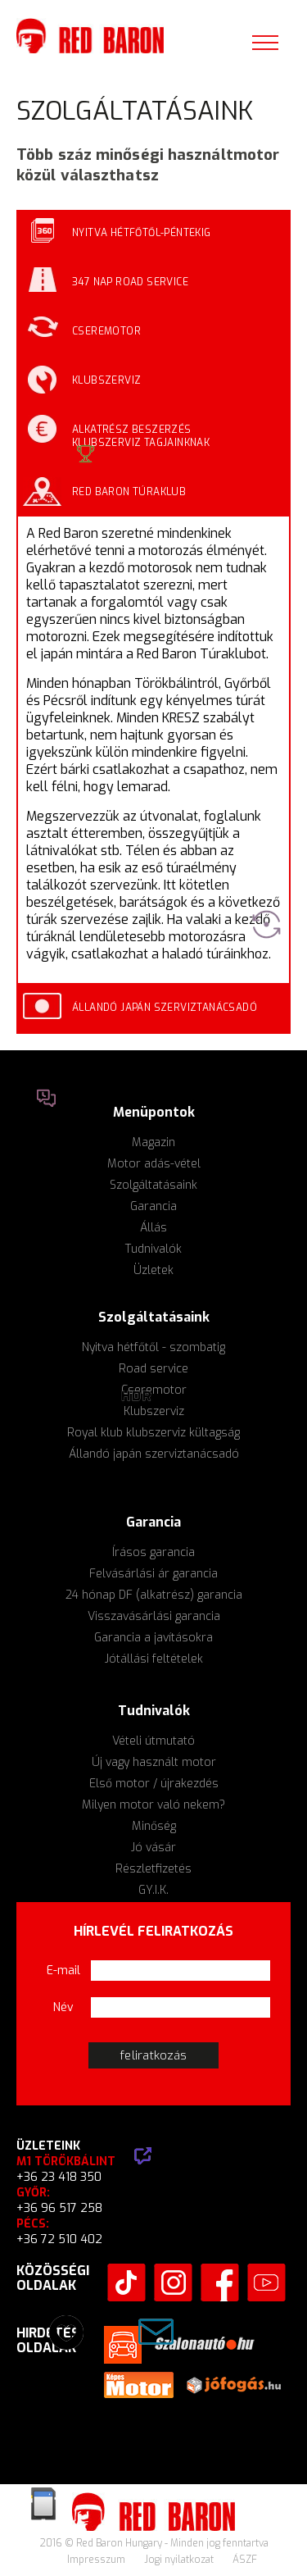 This screenshot has width=307, height=2576. Describe the element at coordinates (136, 1395) in the screenshot. I see `HDR mode is currently enabled` at that location.